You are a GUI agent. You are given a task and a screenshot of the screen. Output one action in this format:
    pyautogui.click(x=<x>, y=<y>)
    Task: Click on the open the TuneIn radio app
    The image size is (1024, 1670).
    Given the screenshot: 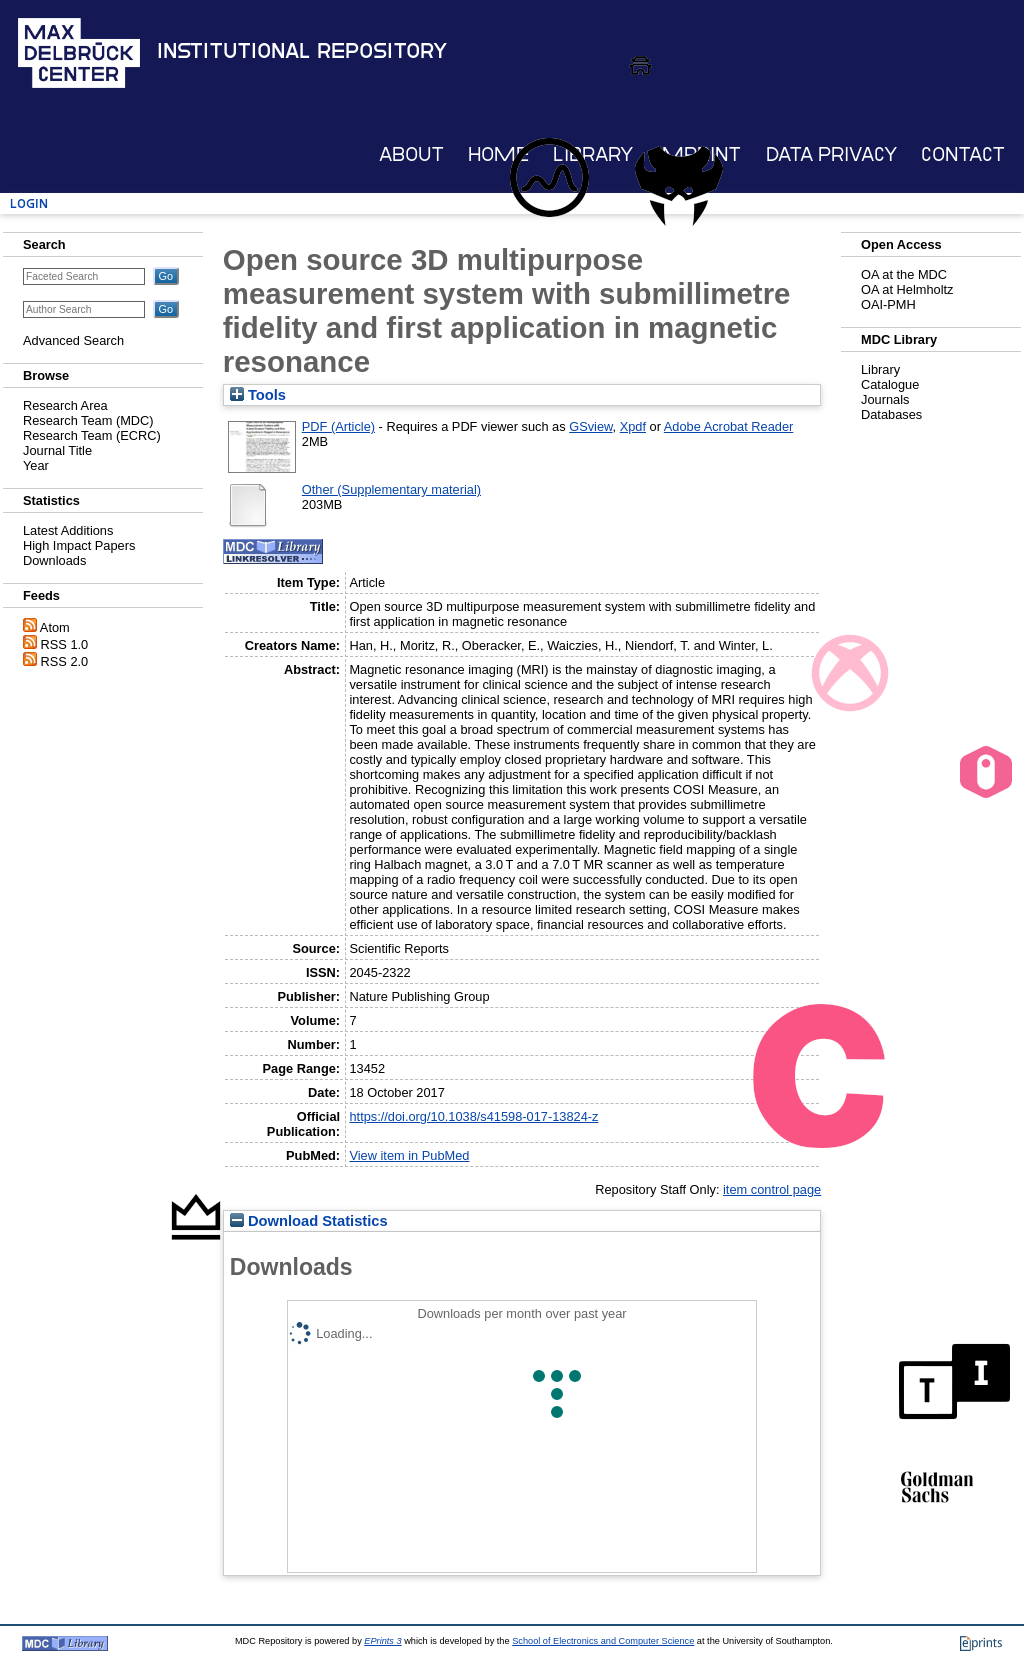 What is the action you would take?
    pyautogui.click(x=954, y=1381)
    